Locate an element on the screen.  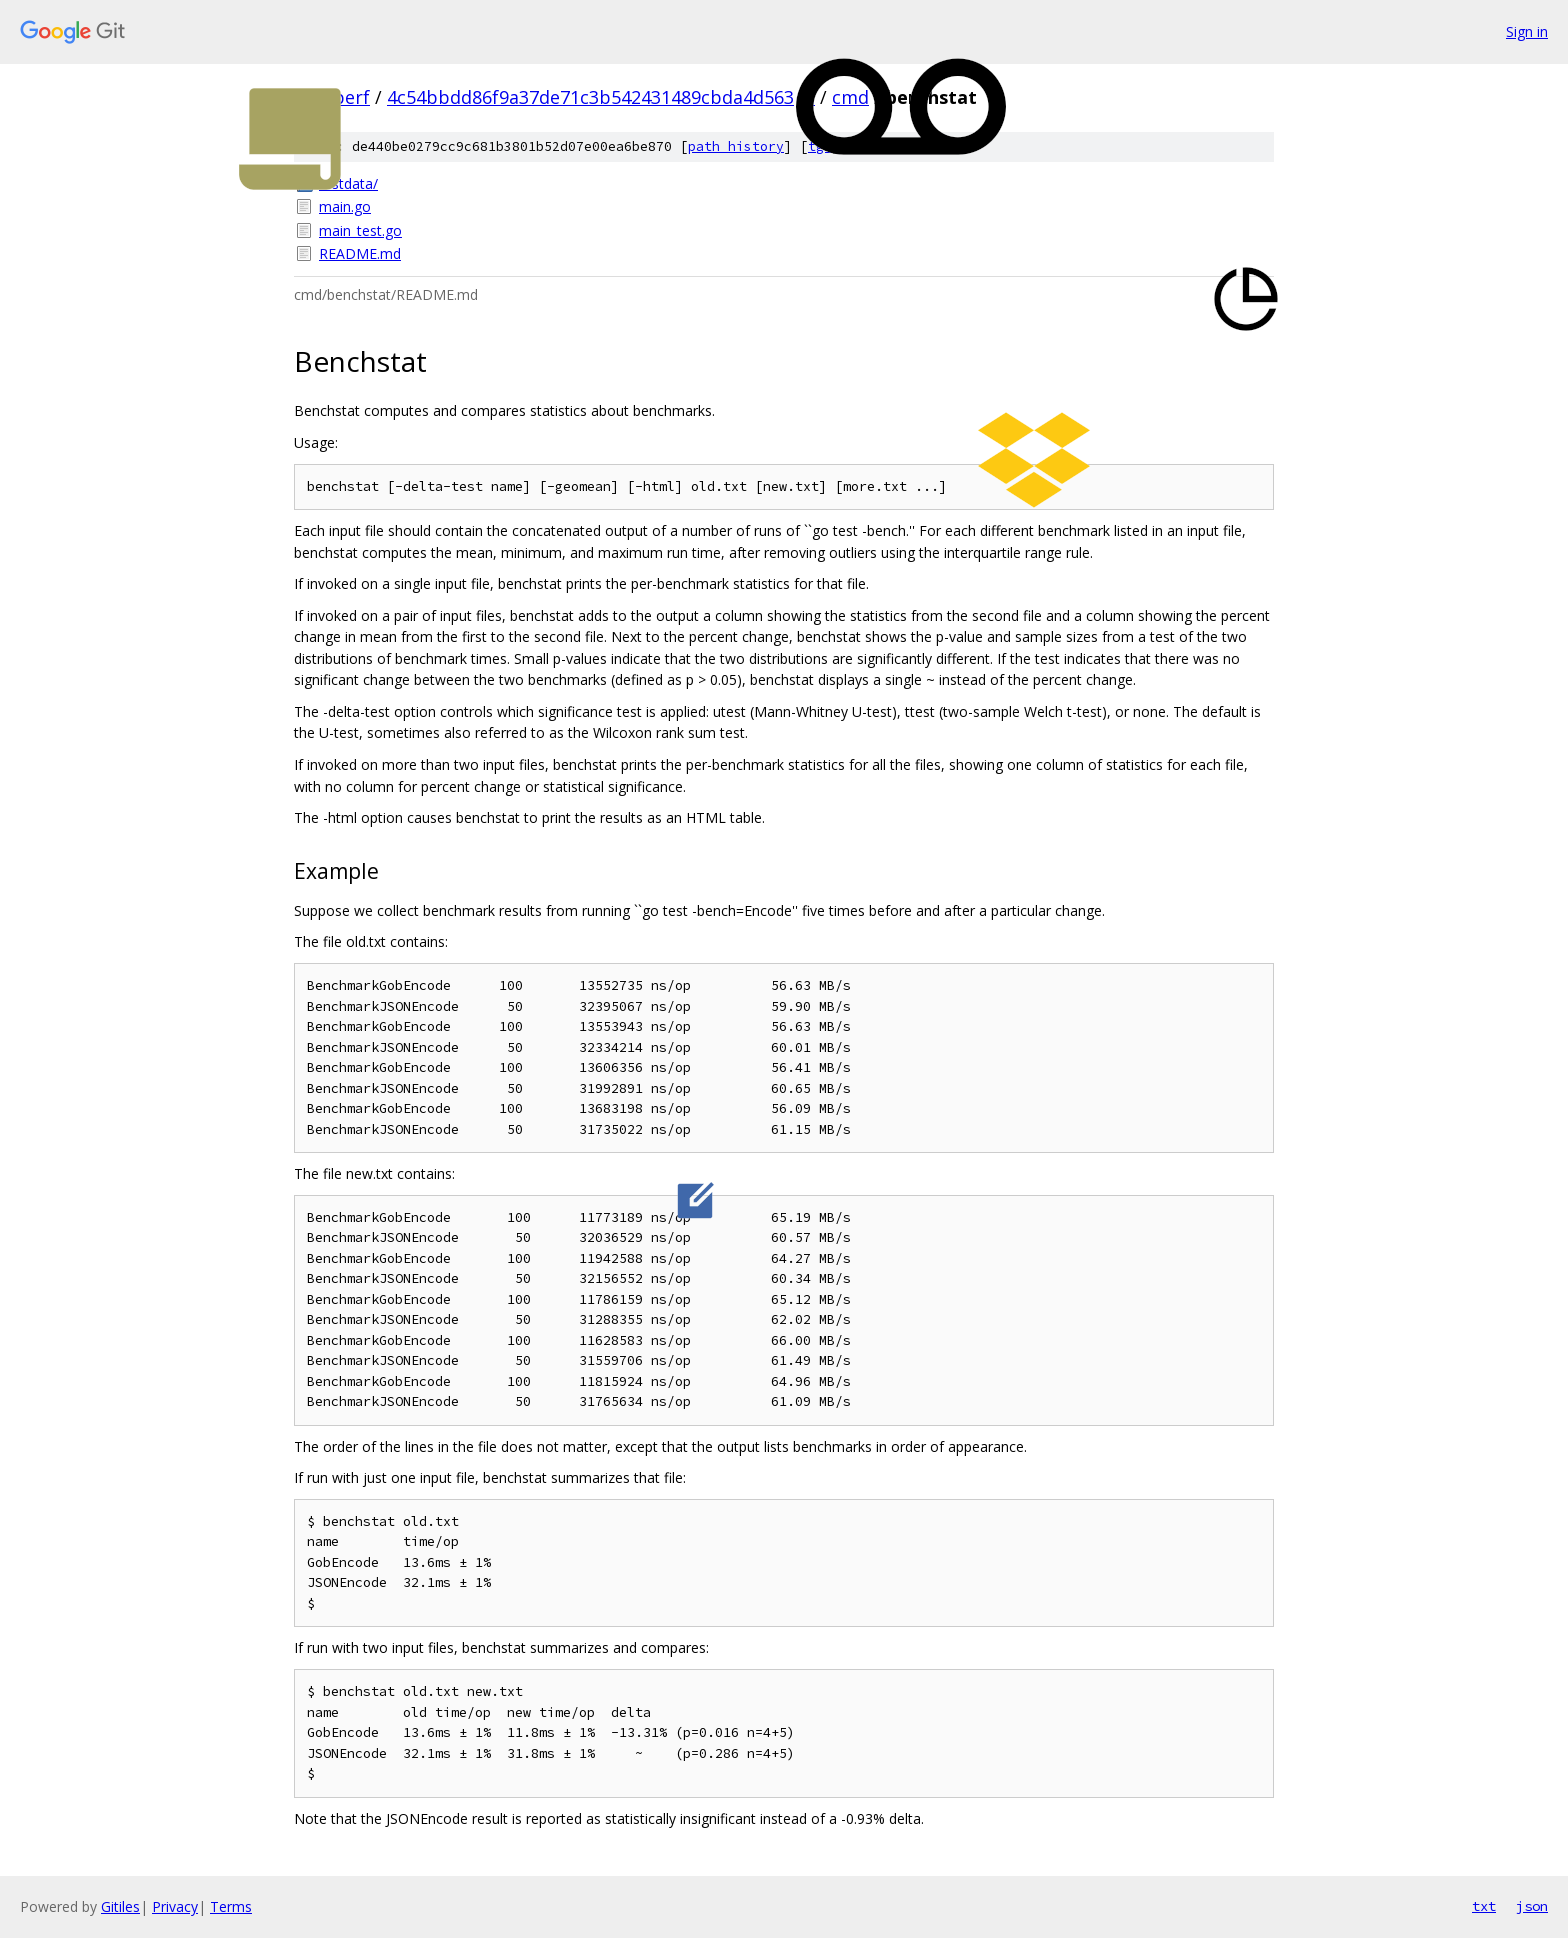
view document or paper file is located at coordinates (295, 139).